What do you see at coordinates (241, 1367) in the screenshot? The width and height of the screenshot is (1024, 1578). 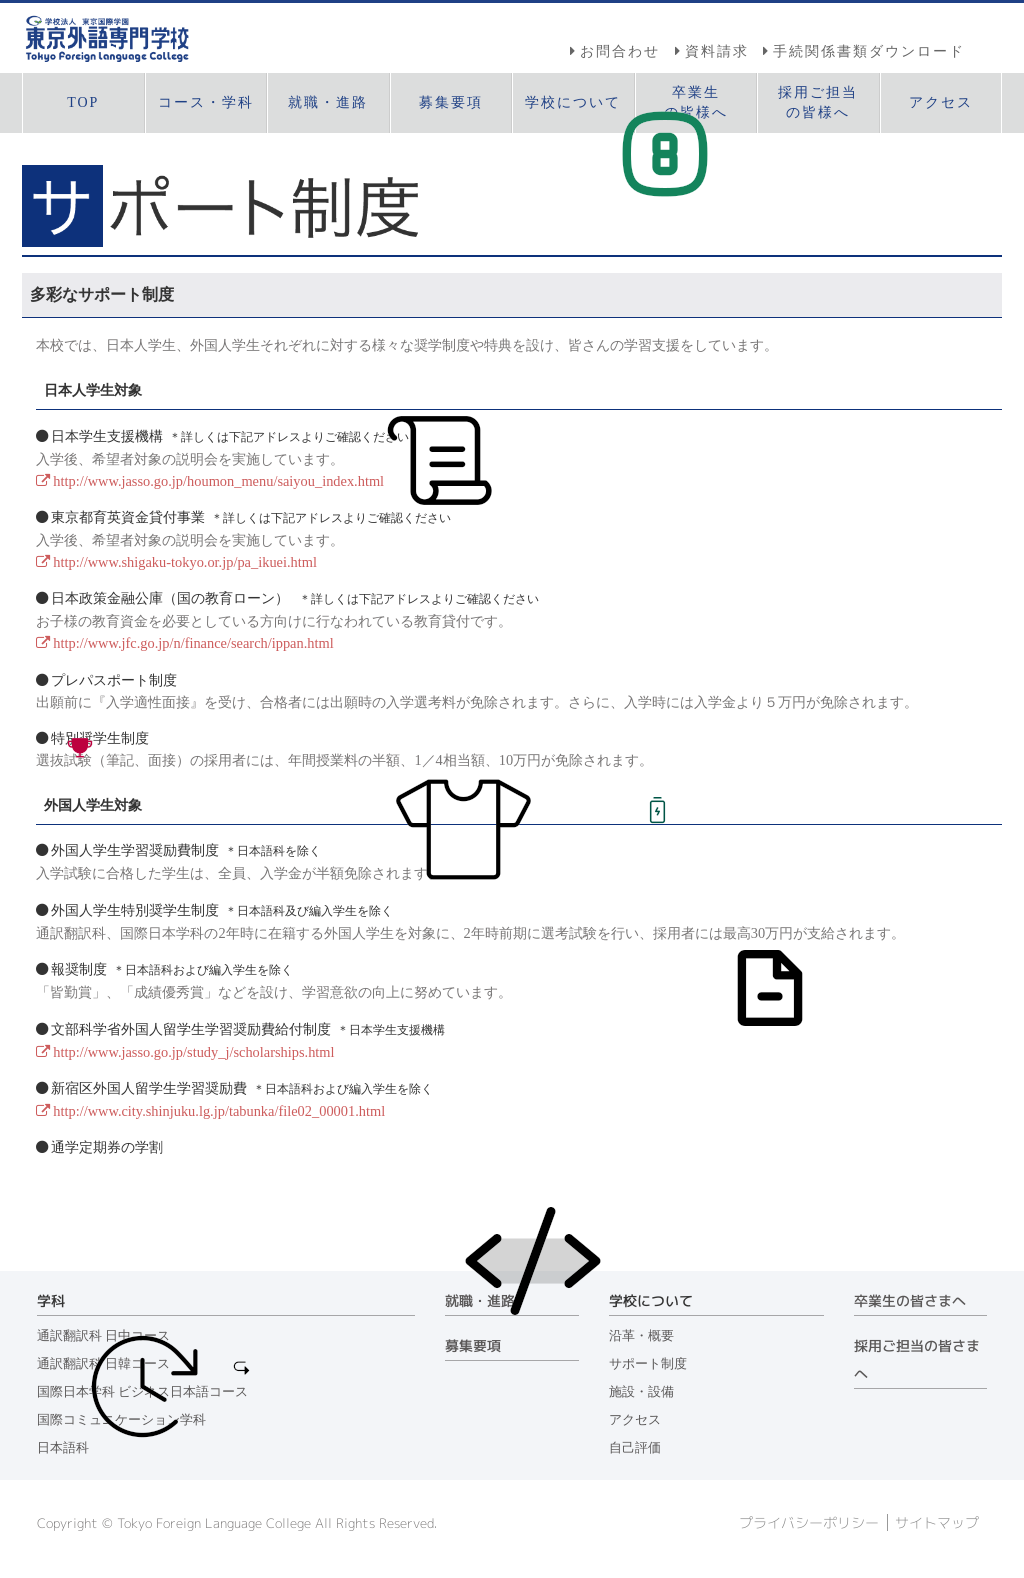 I see `redo last action` at bounding box center [241, 1367].